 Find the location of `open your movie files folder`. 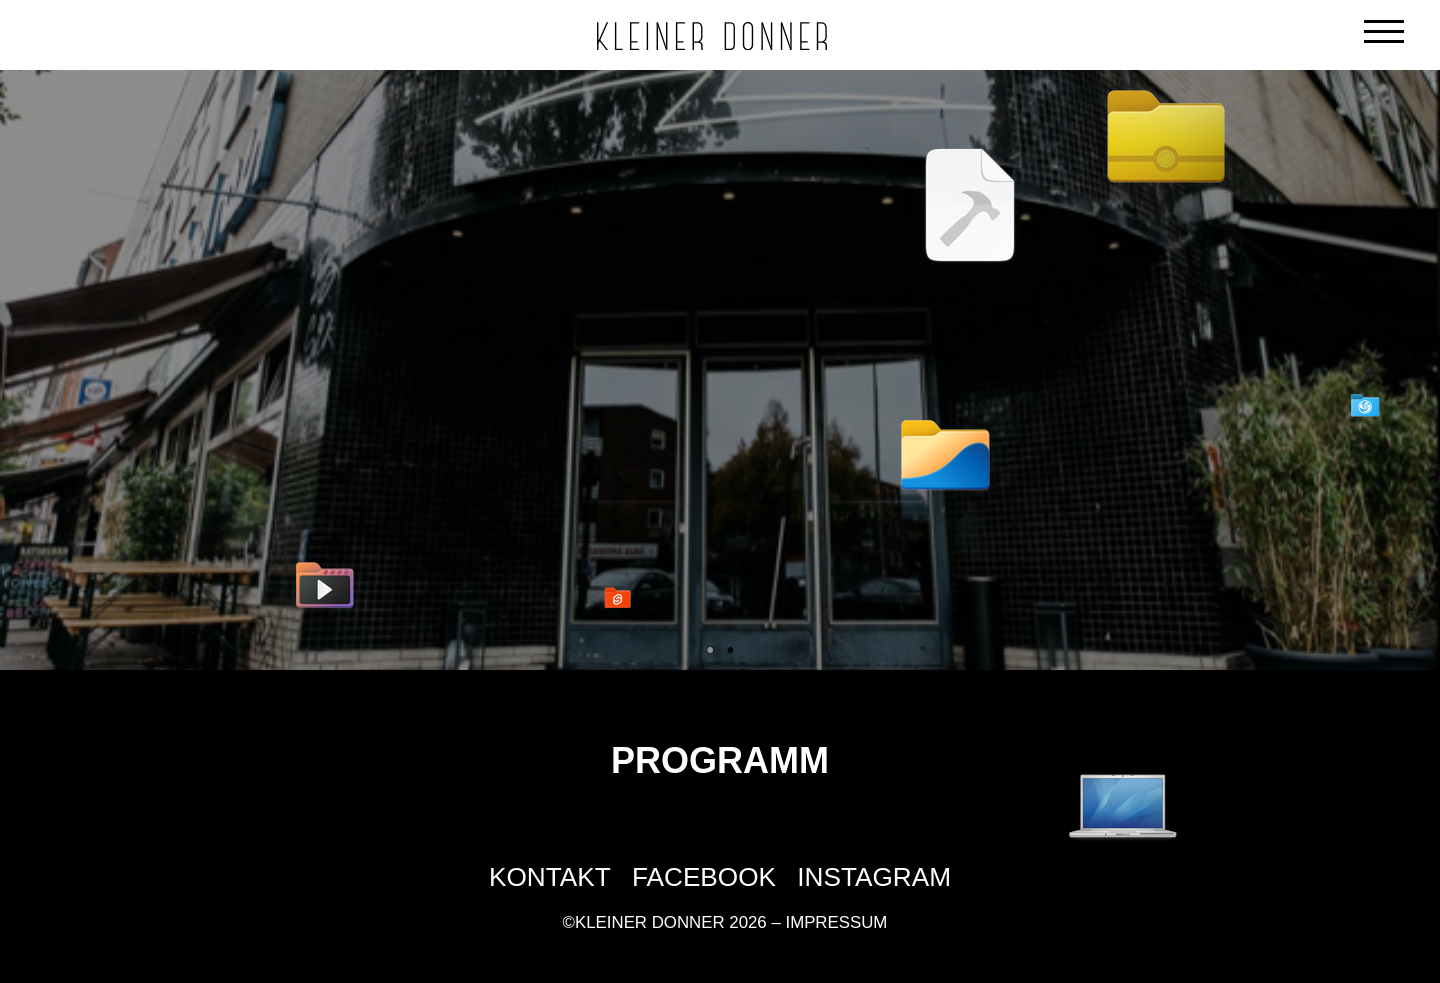

open your movie files folder is located at coordinates (324, 586).